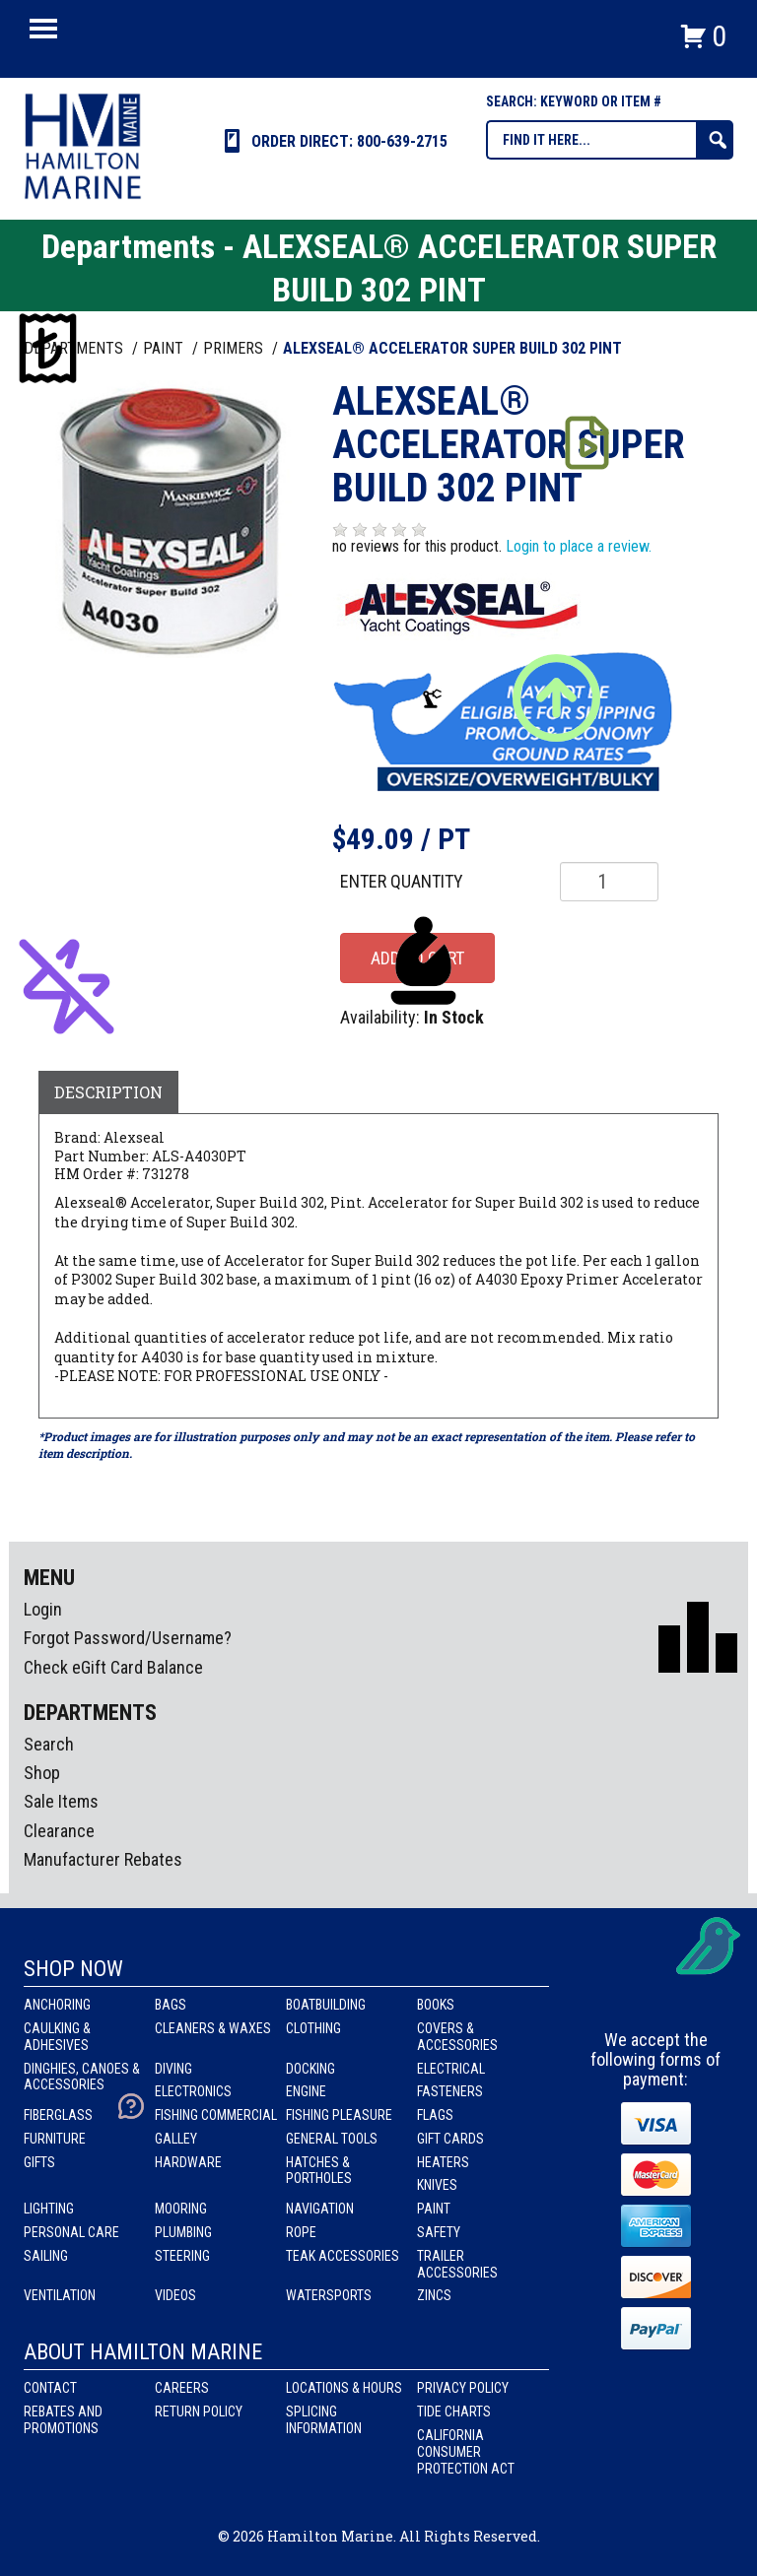  Describe the element at coordinates (47, 348) in the screenshot. I see `view receipt or transaction in turkish lira` at that location.